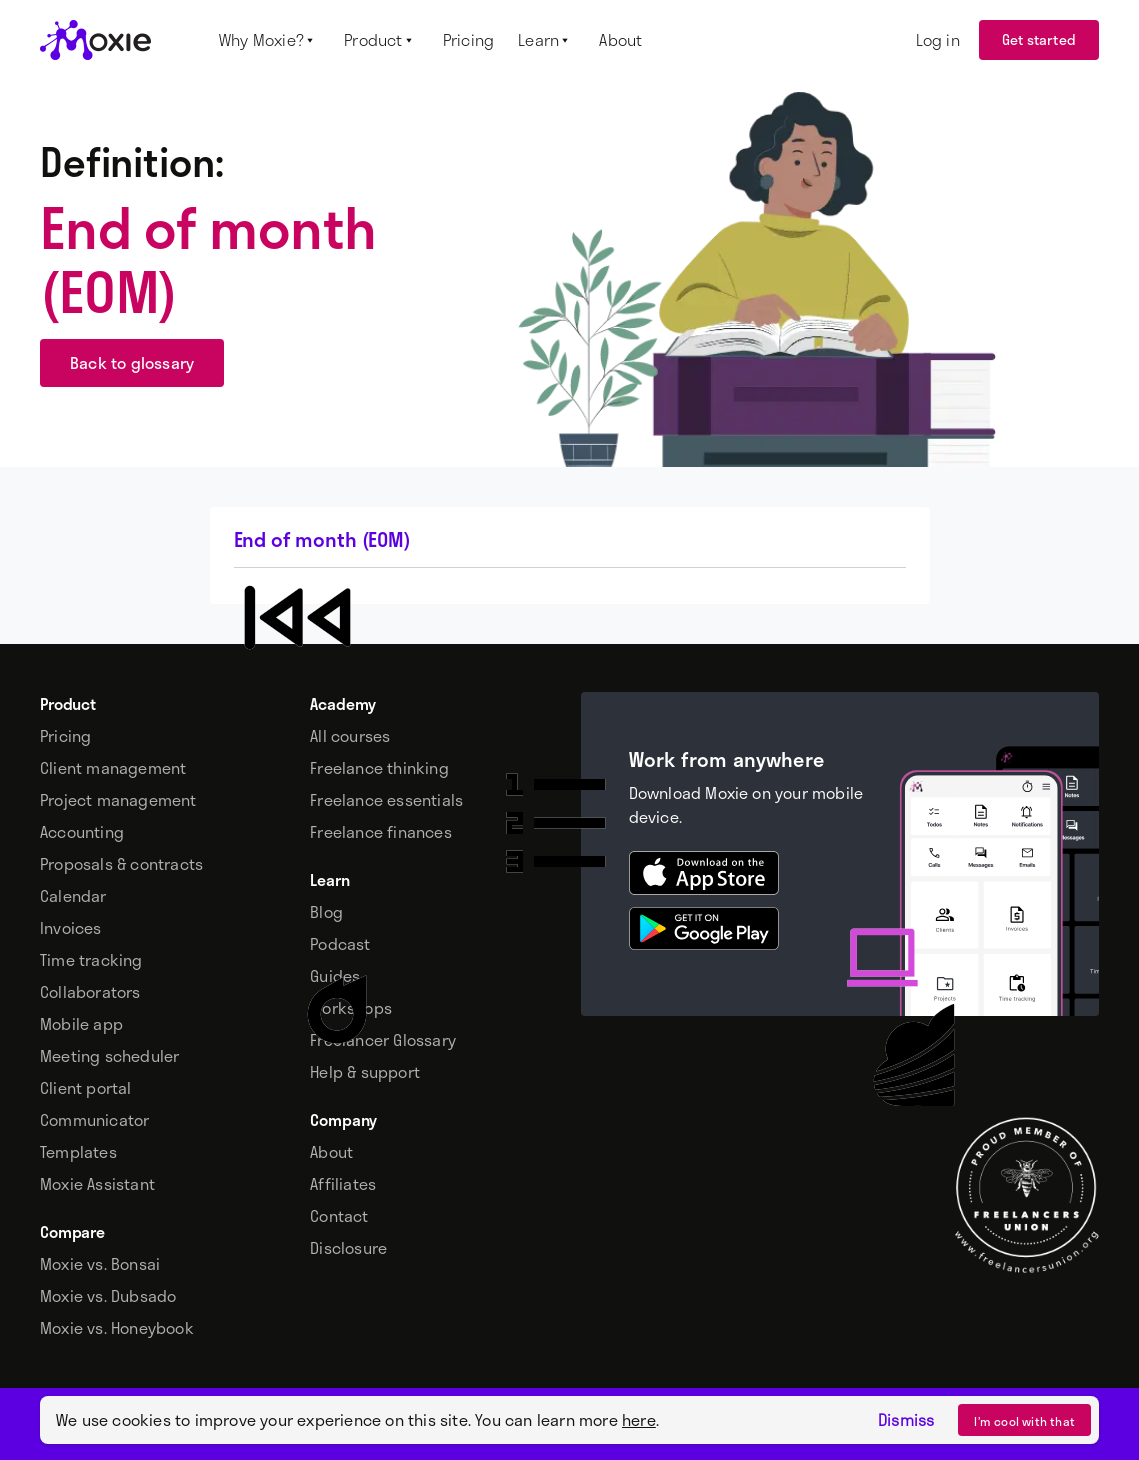 The height and width of the screenshot is (1460, 1139). What do you see at coordinates (556, 823) in the screenshot?
I see `create a numbered list` at bounding box center [556, 823].